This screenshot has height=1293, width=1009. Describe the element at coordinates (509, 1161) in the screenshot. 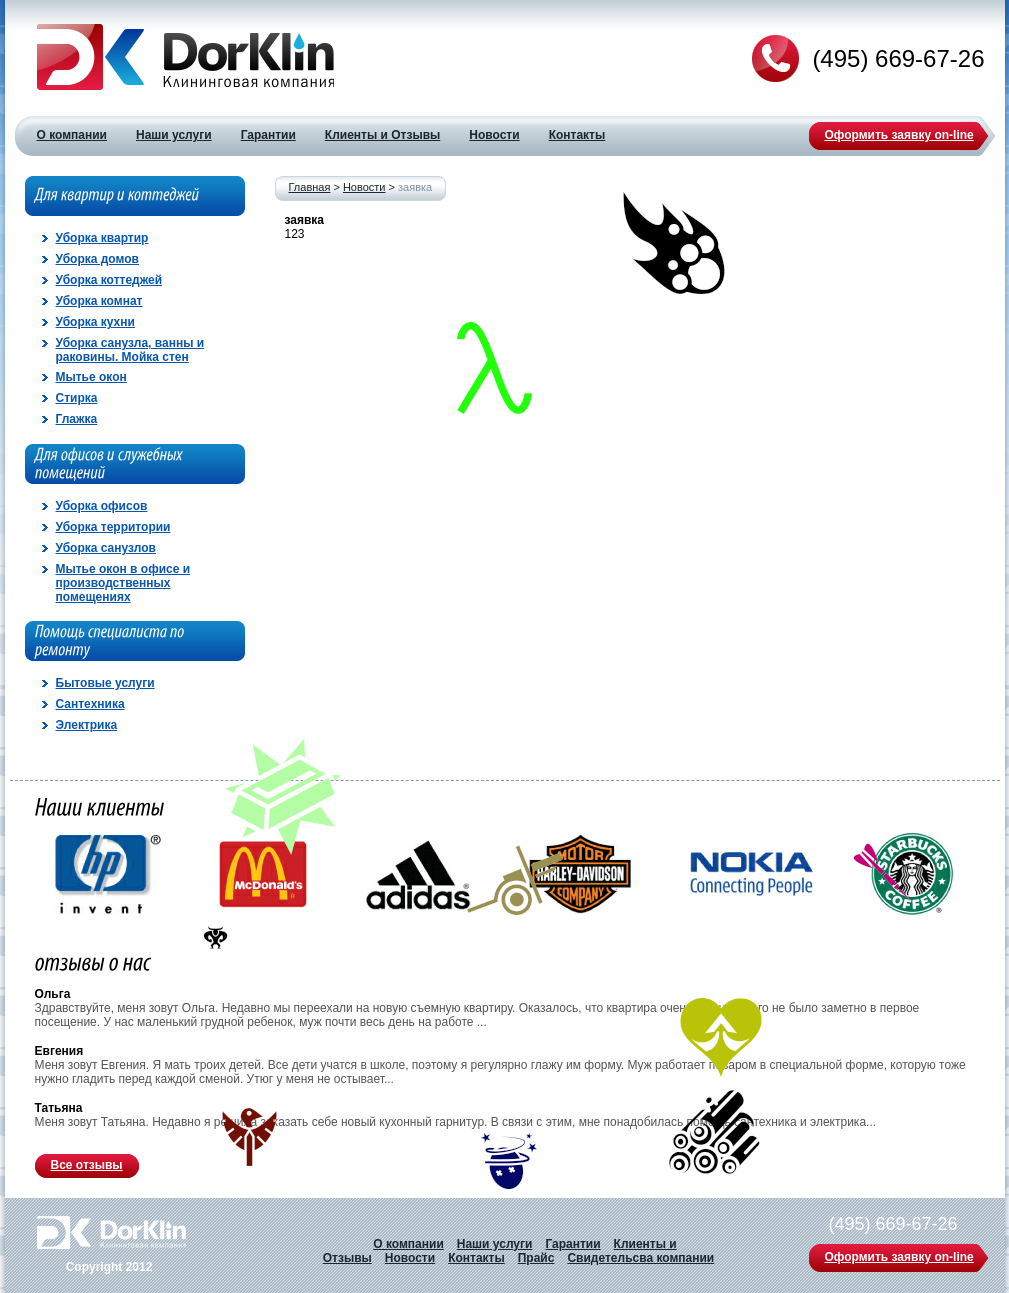

I see `indicates a knockout or dizzy state in gameplay` at that location.